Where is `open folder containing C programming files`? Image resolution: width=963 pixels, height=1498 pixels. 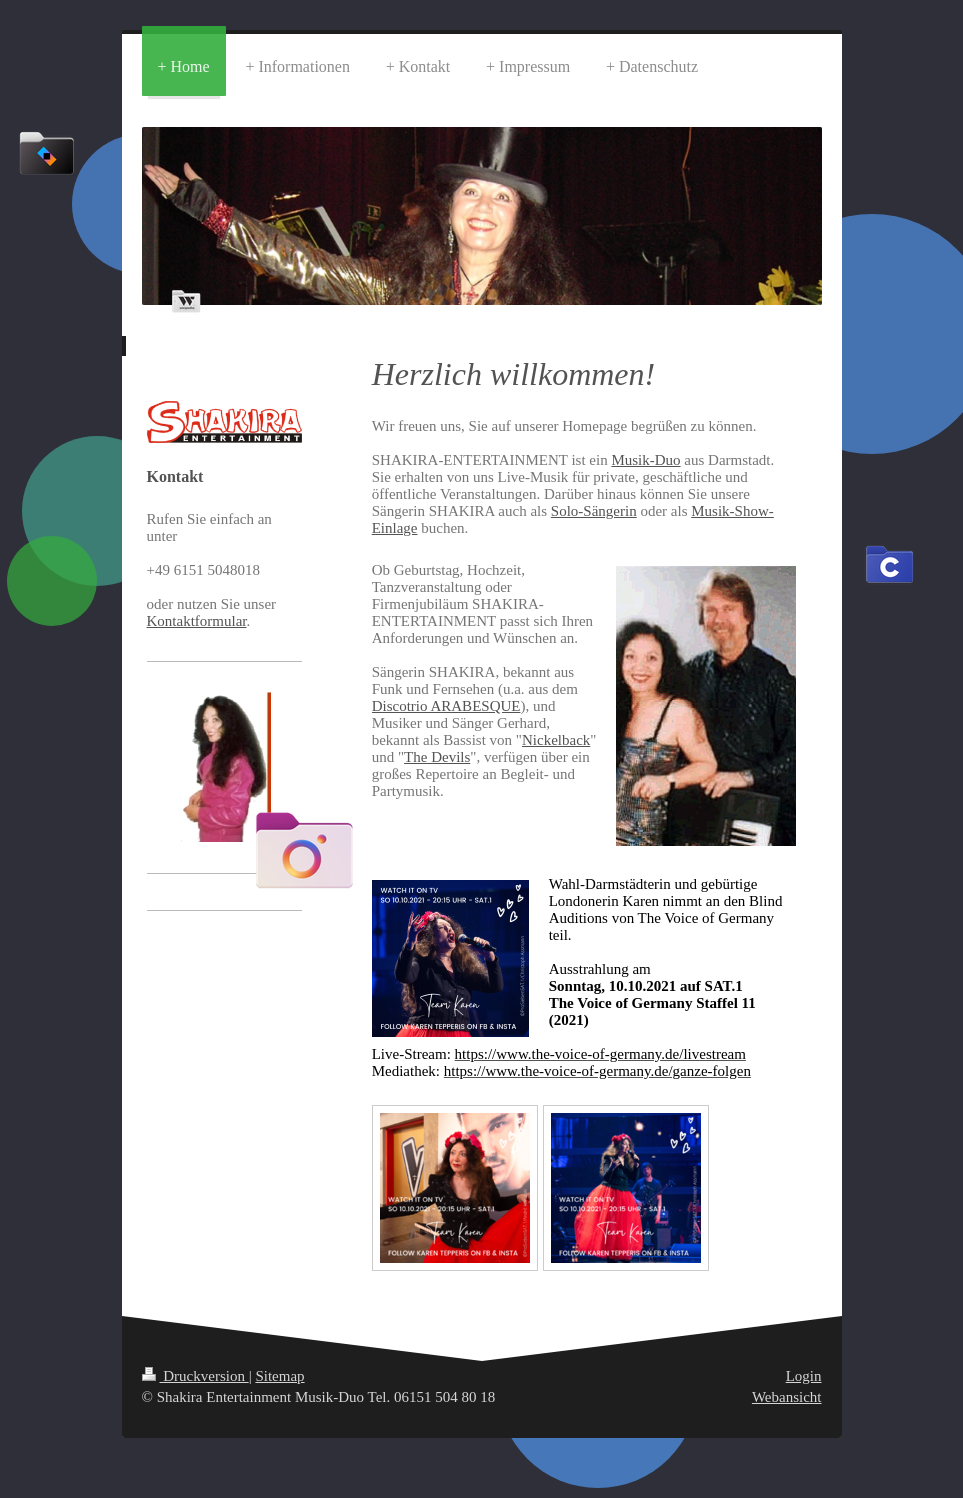 open folder containing C programming files is located at coordinates (889, 565).